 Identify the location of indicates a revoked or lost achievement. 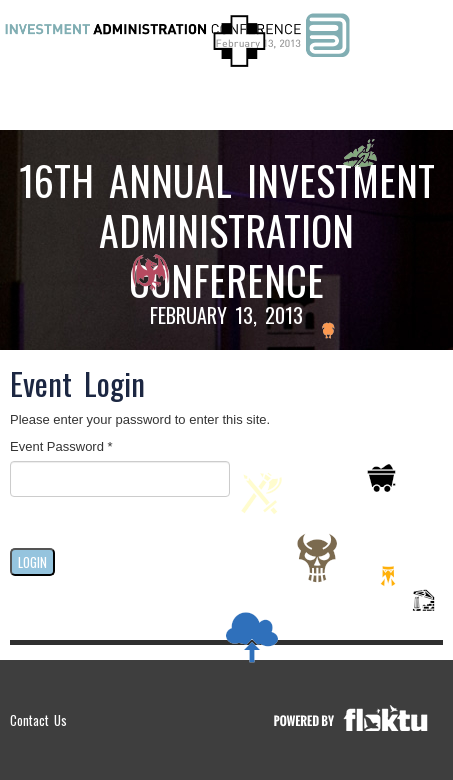
(388, 576).